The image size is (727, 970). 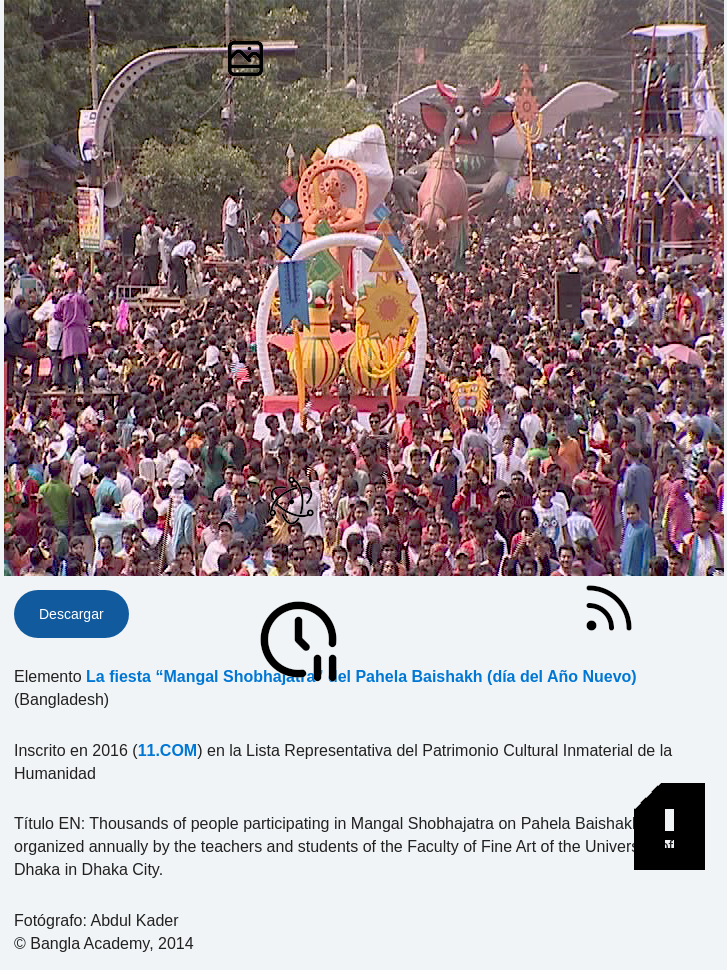 I want to click on sd card error or storage issue detected, so click(x=669, y=826).